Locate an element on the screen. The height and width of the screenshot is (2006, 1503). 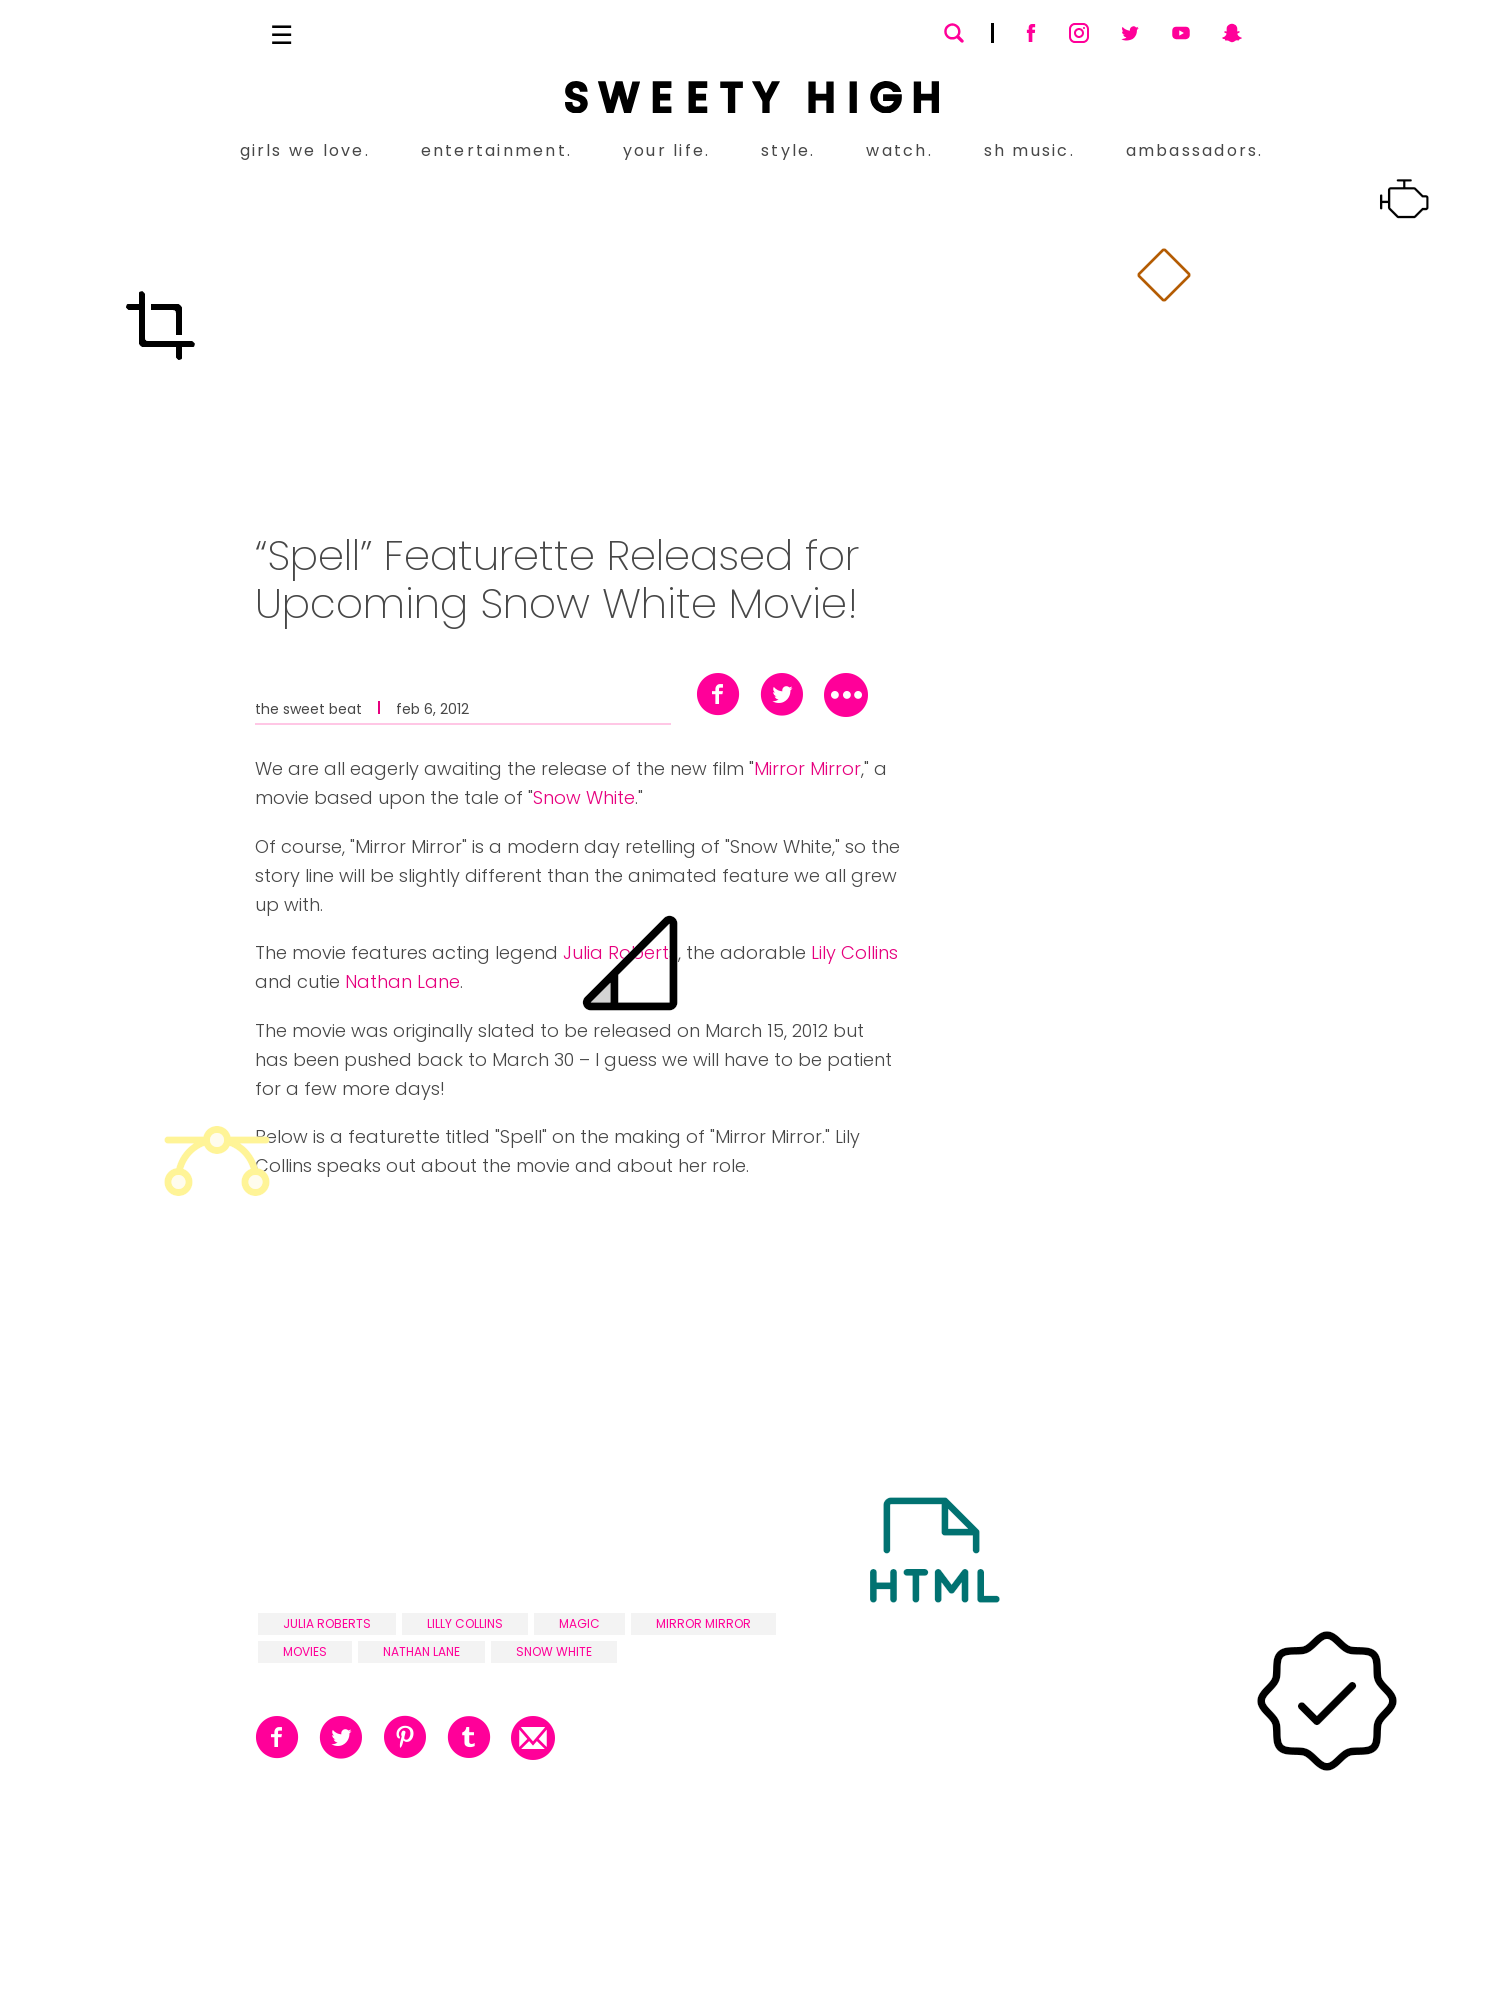
indicates premium or valuable content is located at coordinates (1164, 275).